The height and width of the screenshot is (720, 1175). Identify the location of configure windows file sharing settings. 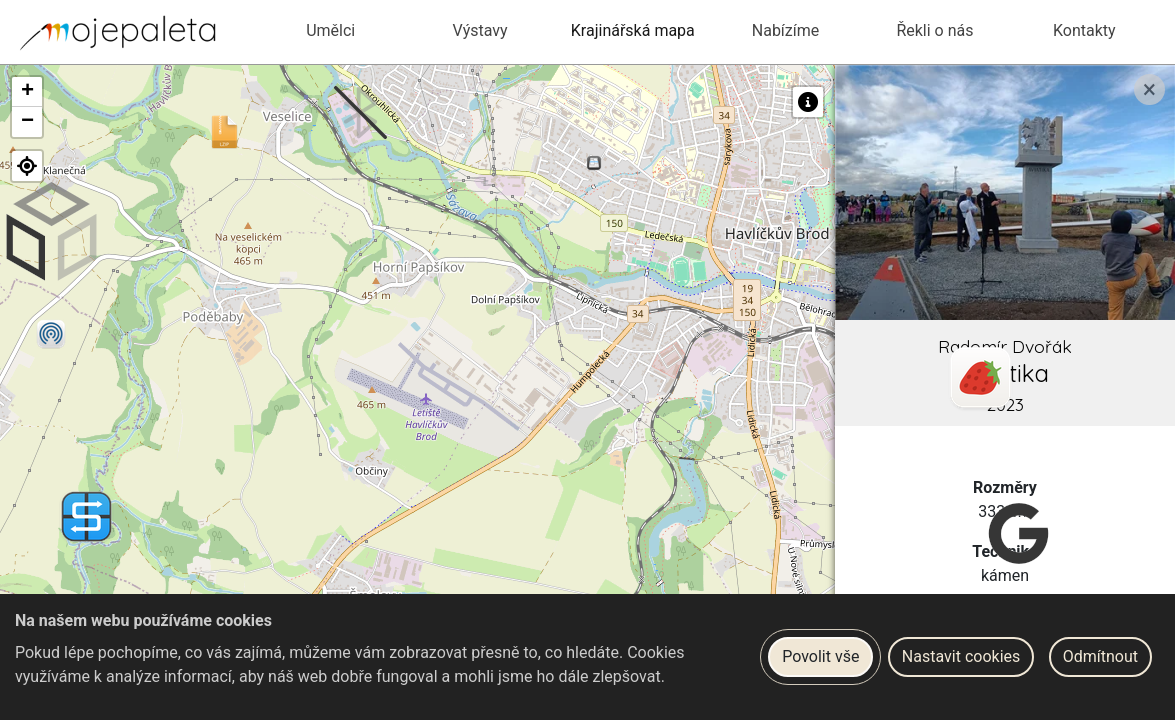
(86, 517).